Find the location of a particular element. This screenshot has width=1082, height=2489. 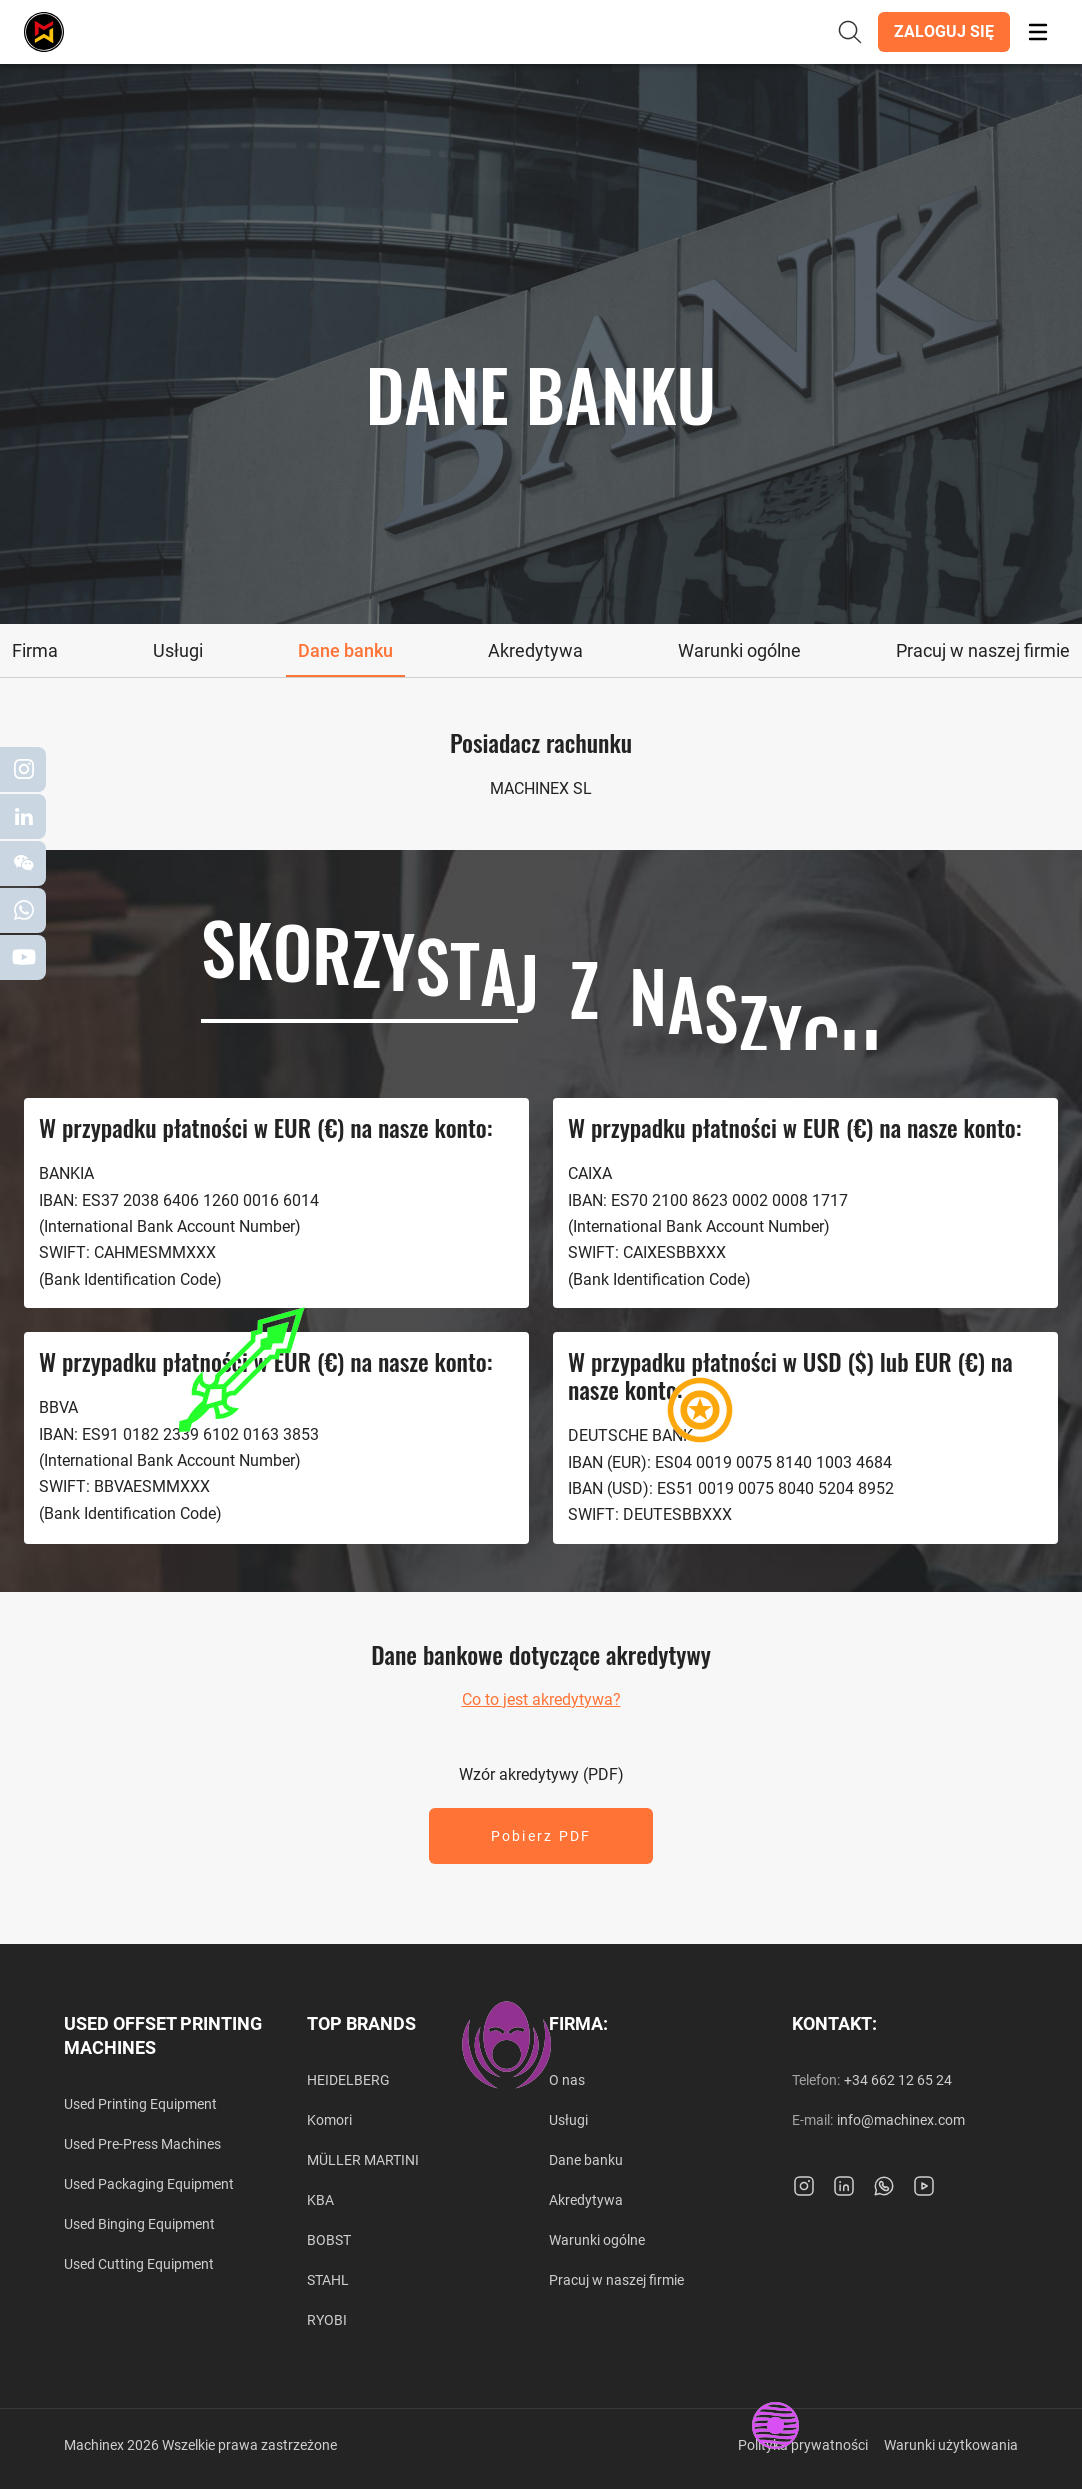

represents american or patriotic-themed content is located at coordinates (700, 1410).